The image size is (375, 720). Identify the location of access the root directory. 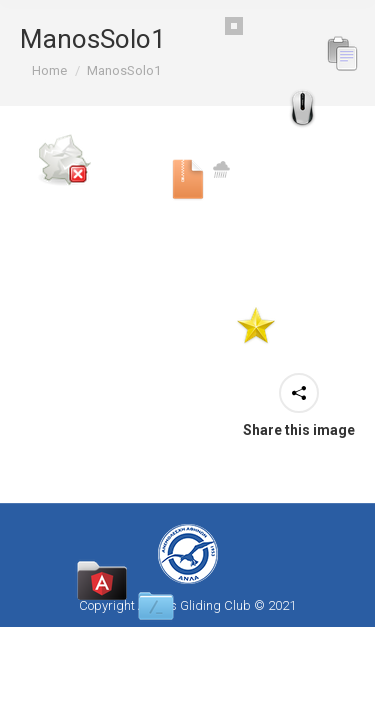
(156, 606).